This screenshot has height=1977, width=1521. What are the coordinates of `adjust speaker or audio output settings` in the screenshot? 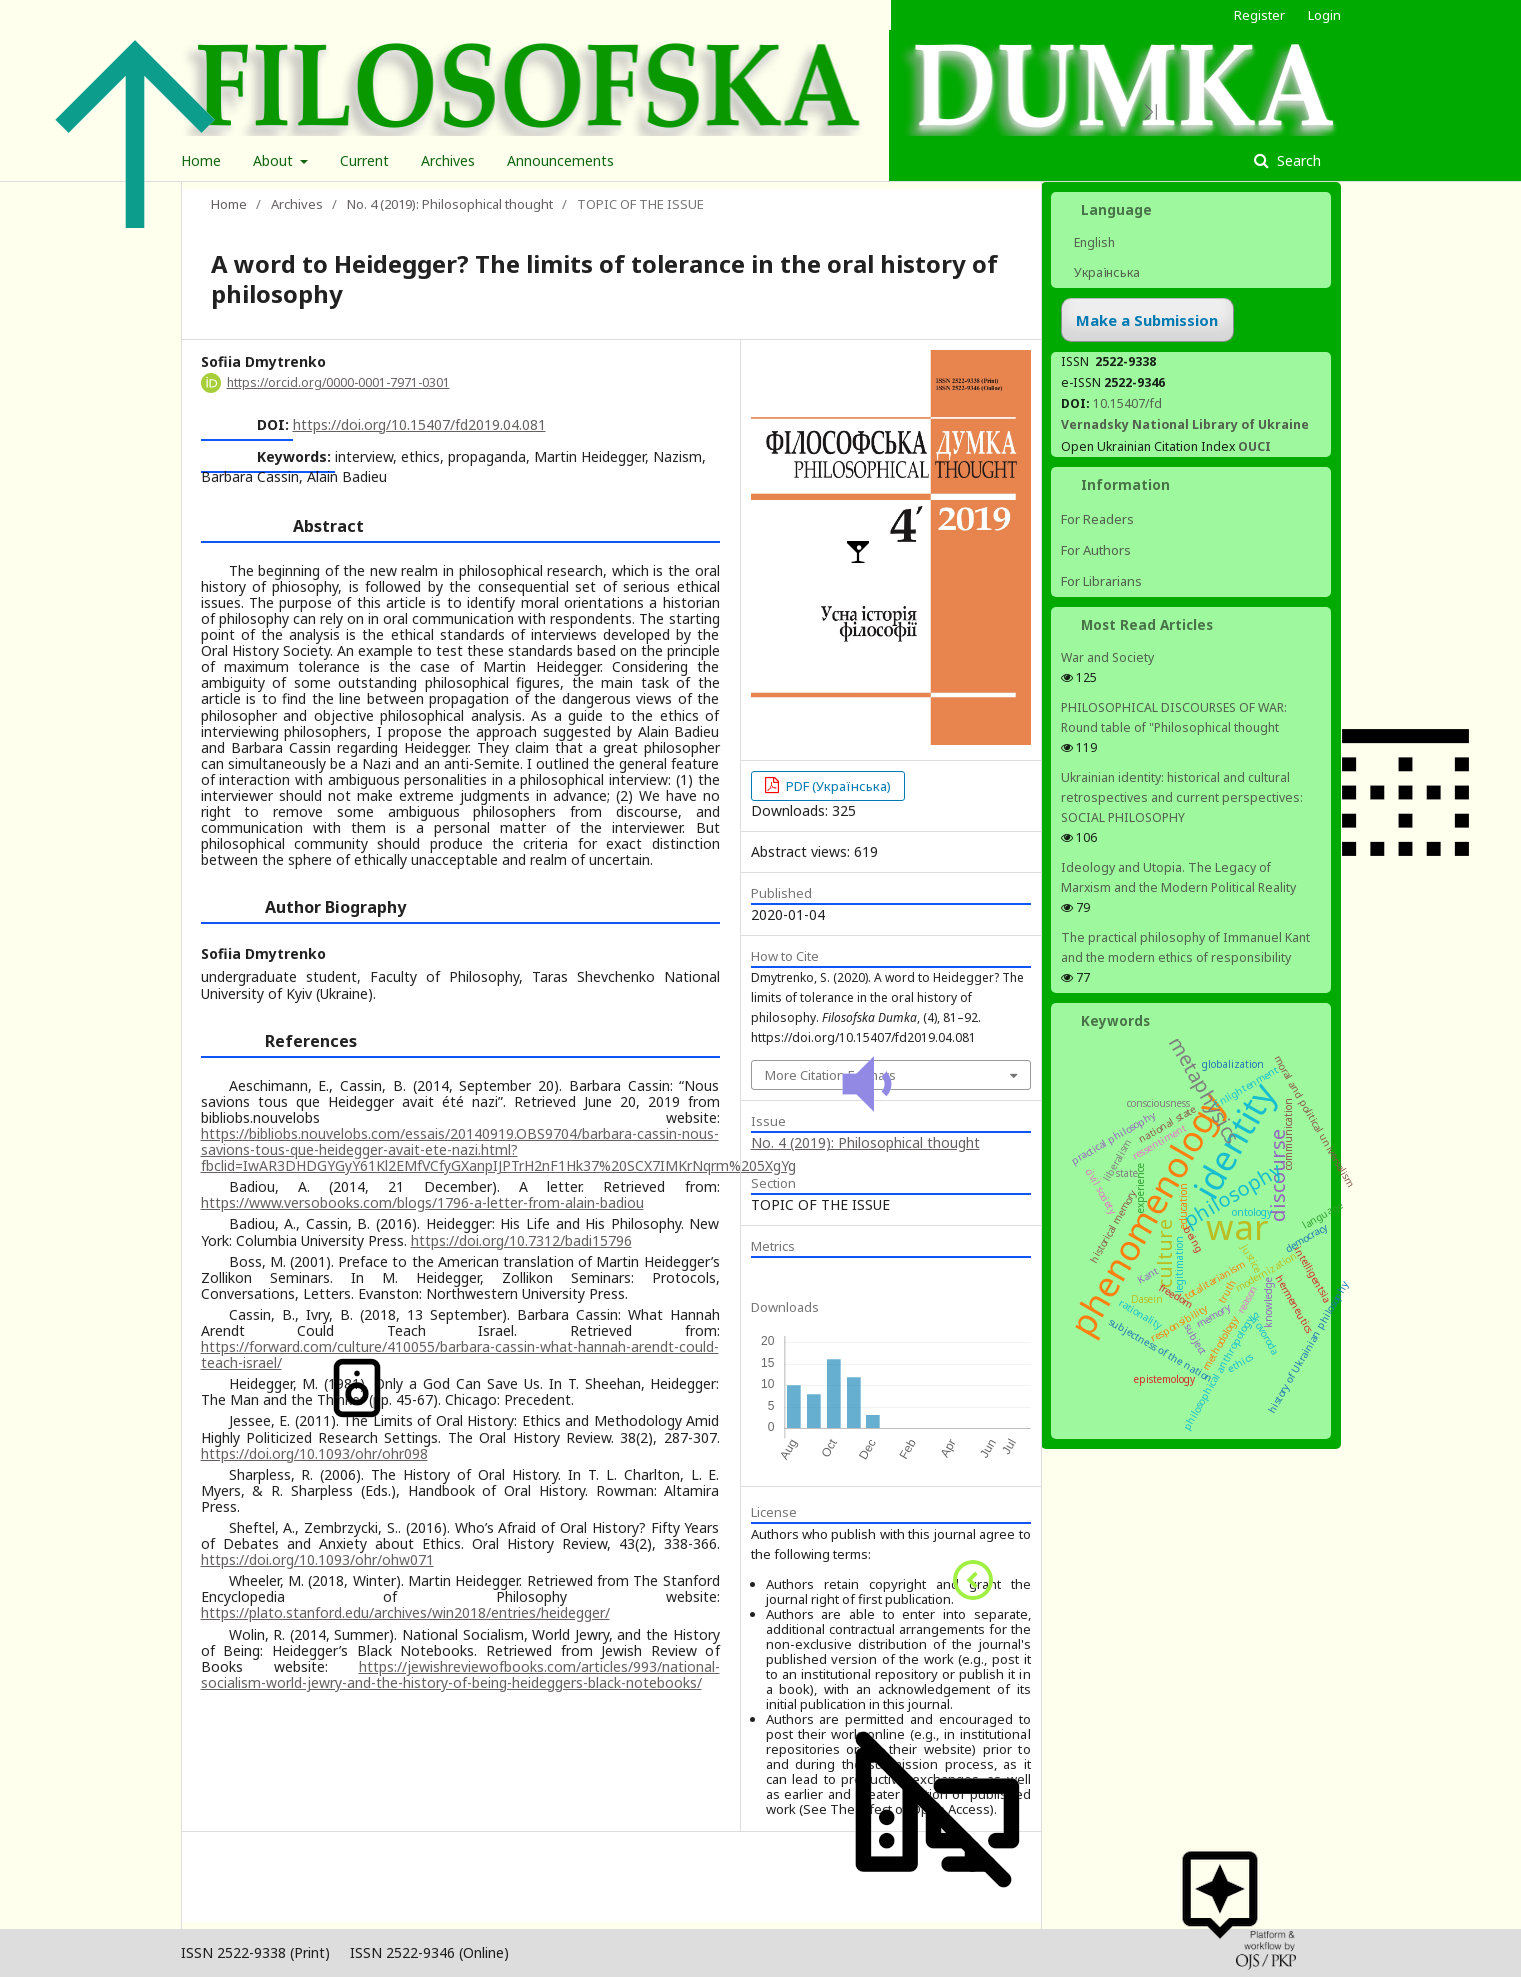 It's located at (357, 1388).